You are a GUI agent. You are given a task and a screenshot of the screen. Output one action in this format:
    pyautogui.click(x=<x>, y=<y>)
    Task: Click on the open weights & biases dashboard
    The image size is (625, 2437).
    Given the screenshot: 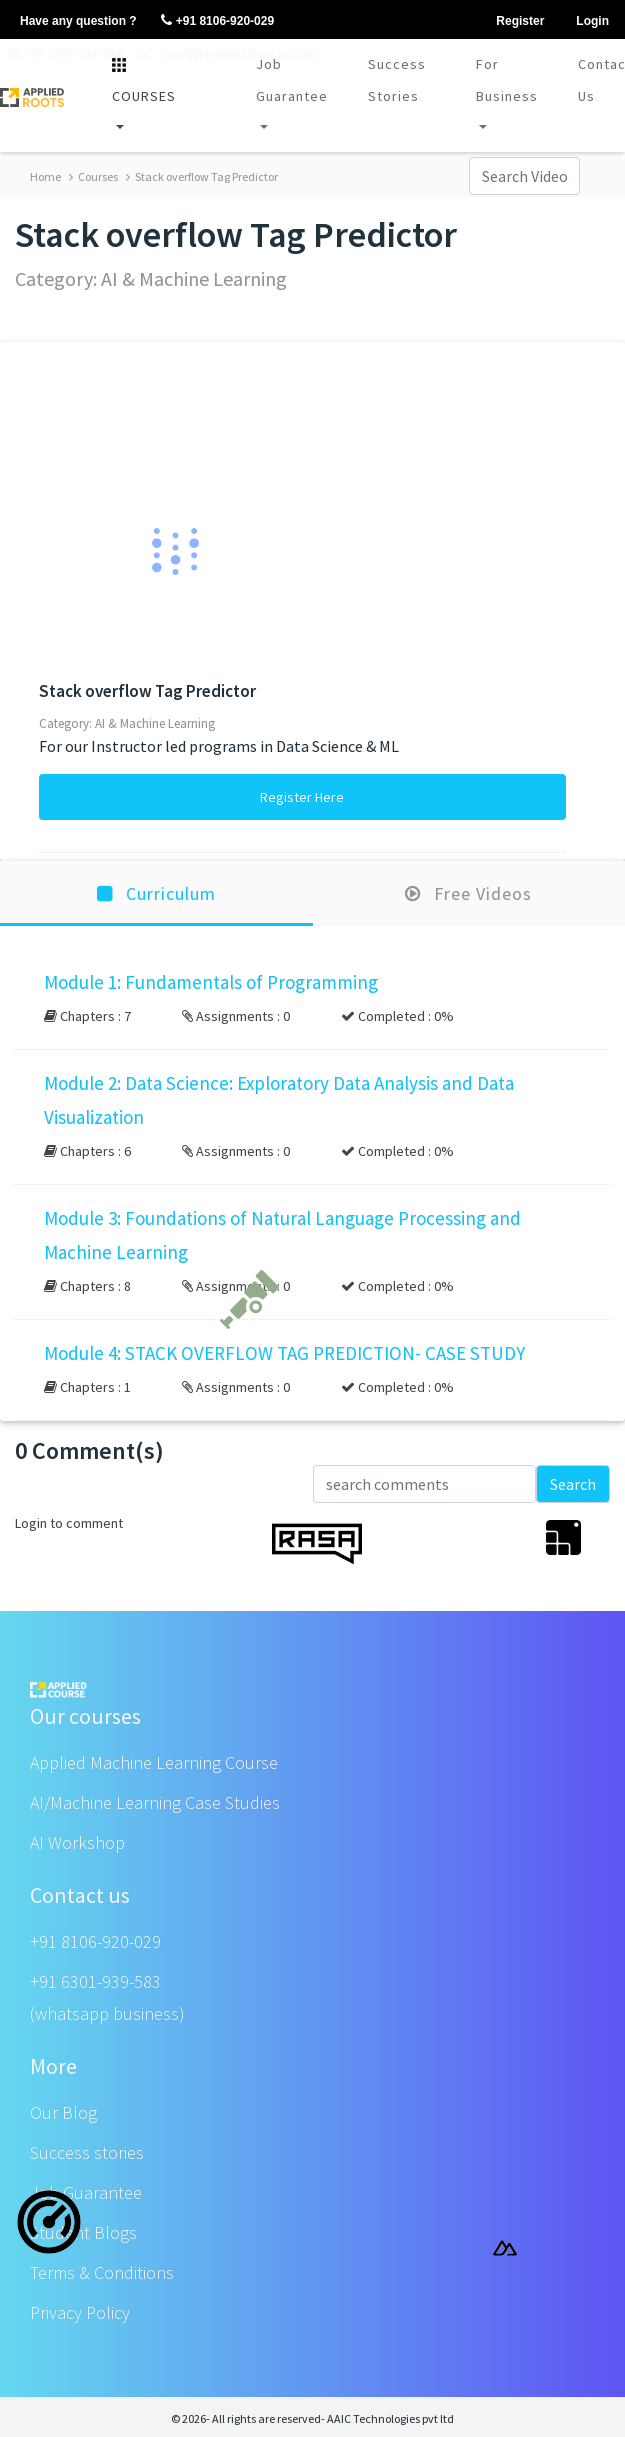 What is the action you would take?
    pyautogui.click(x=175, y=551)
    